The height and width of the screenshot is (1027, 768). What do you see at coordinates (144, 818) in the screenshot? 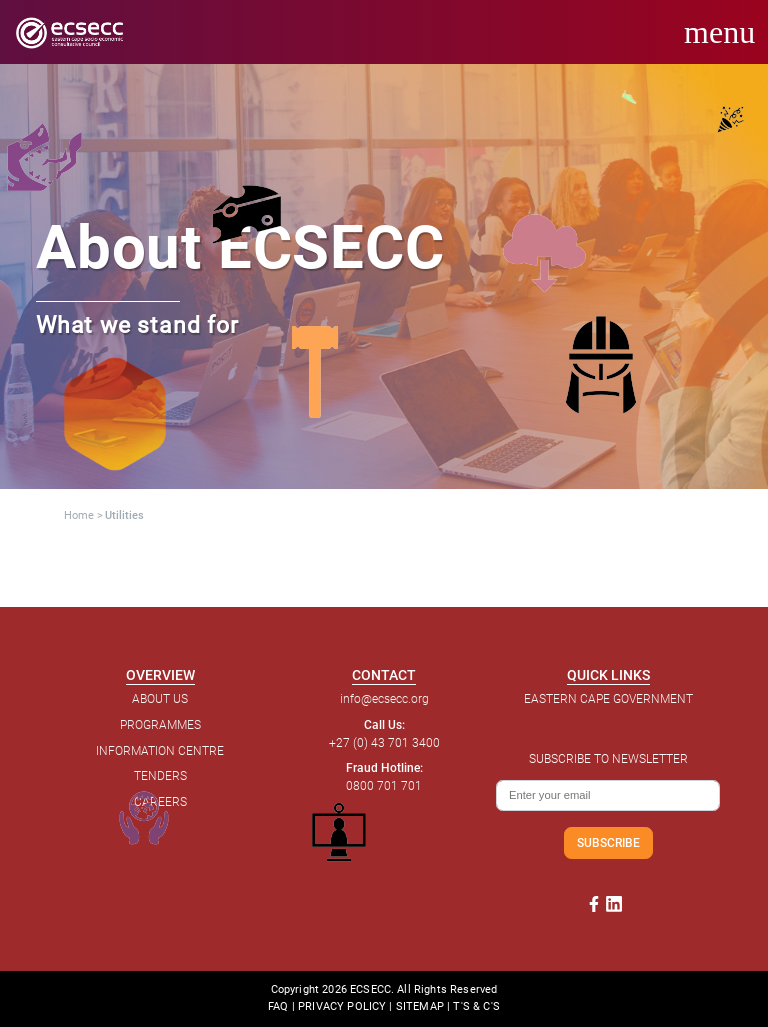
I see `view environmental or sustainability features` at bounding box center [144, 818].